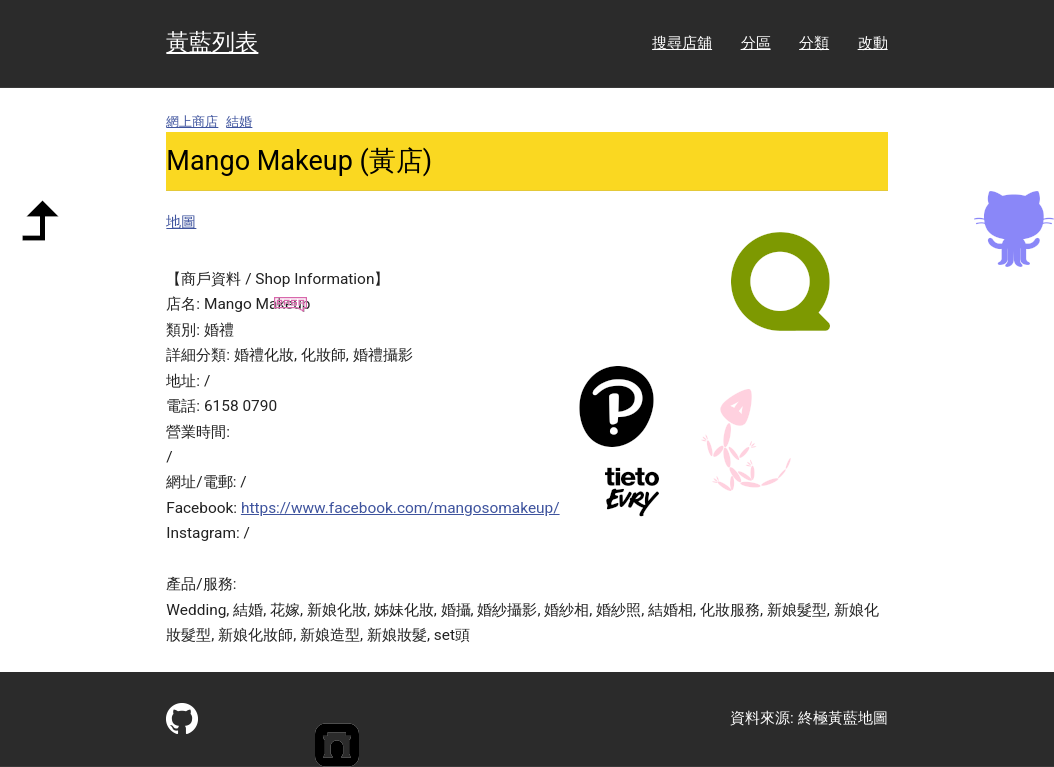  What do you see at coordinates (337, 745) in the screenshot?
I see `open the Farcaster app` at bounding box center [337, 745].